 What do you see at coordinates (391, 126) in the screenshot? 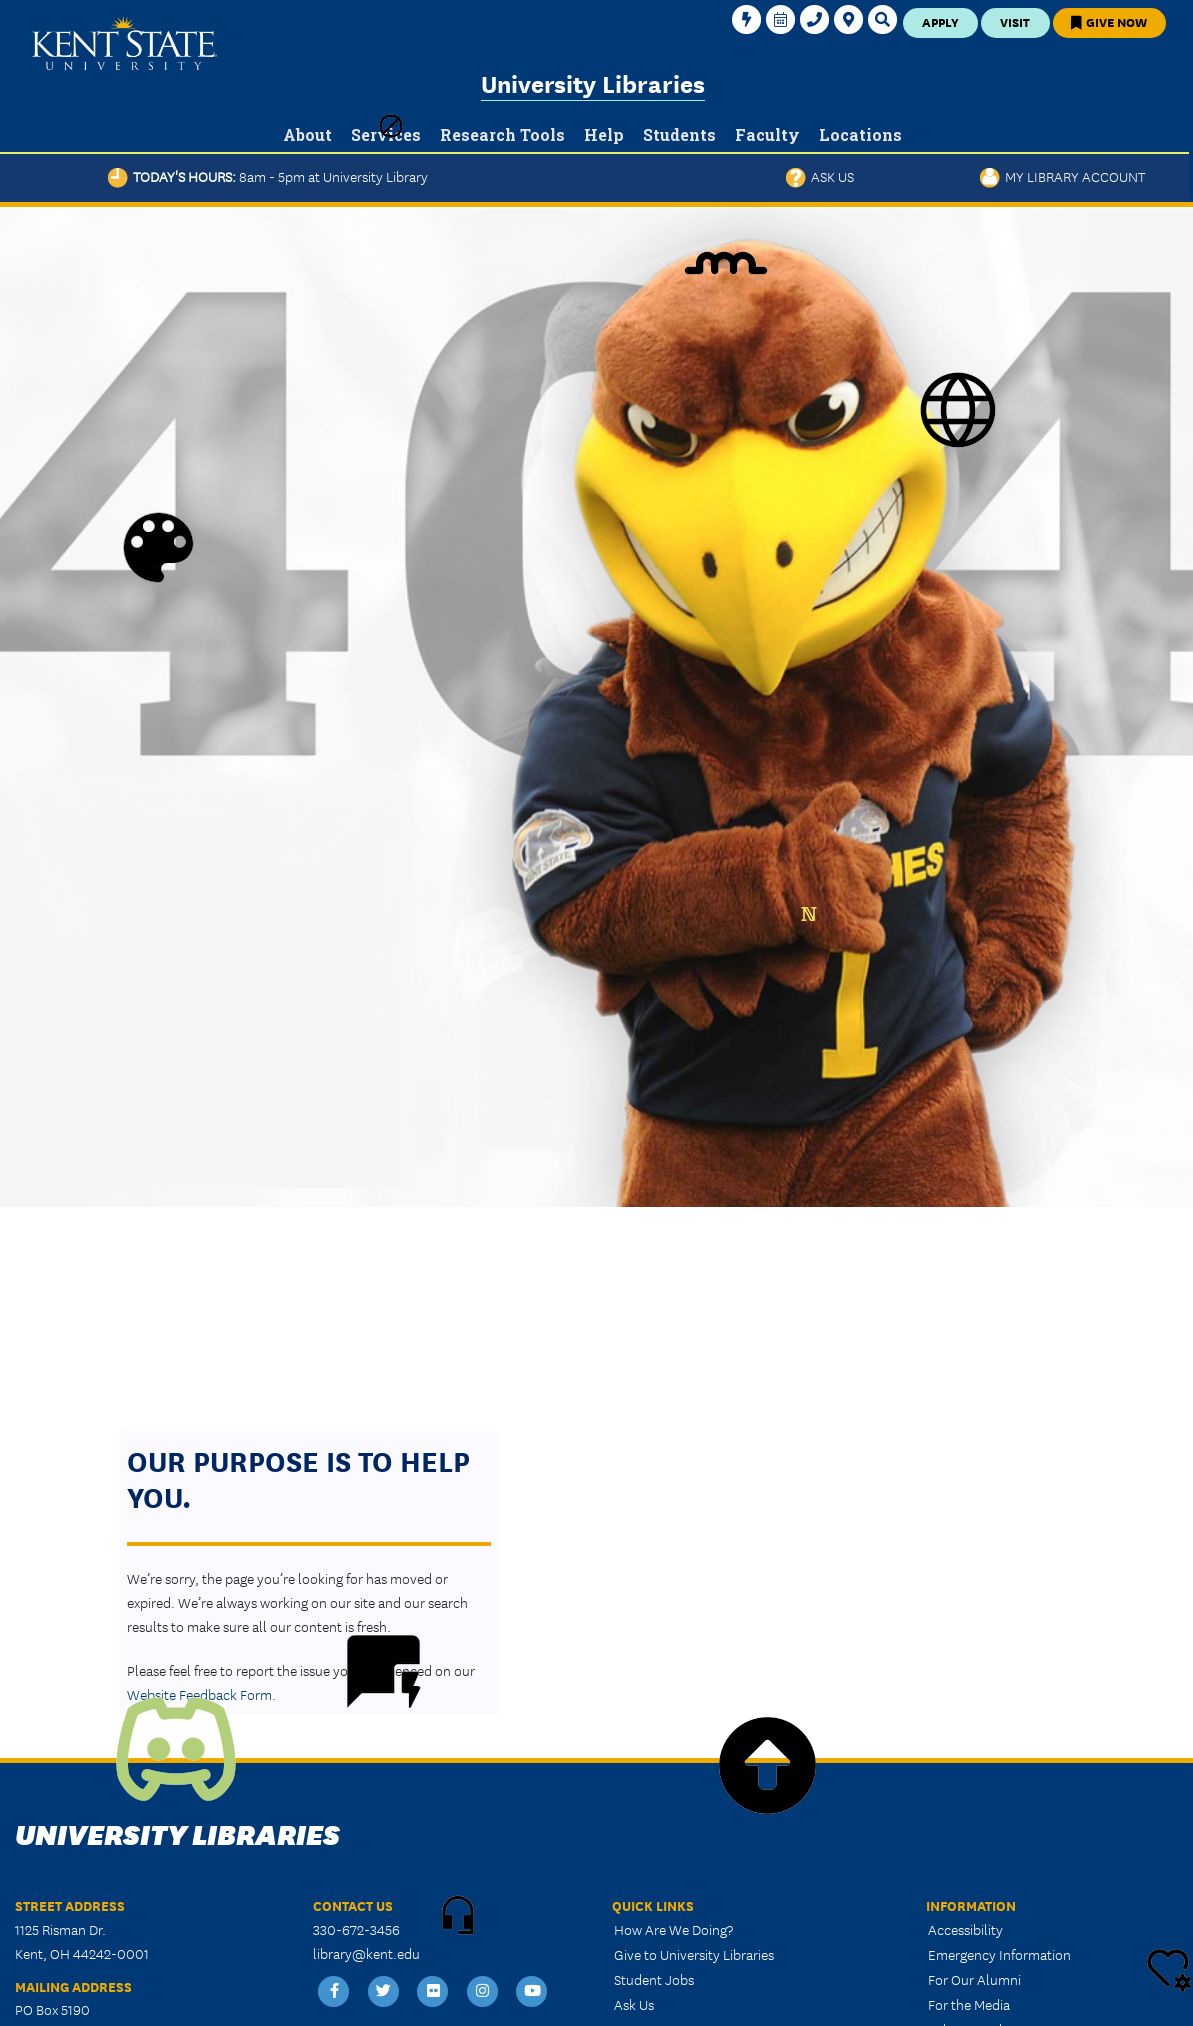
I see `block or ban a user` at bounding box center [391, 126].